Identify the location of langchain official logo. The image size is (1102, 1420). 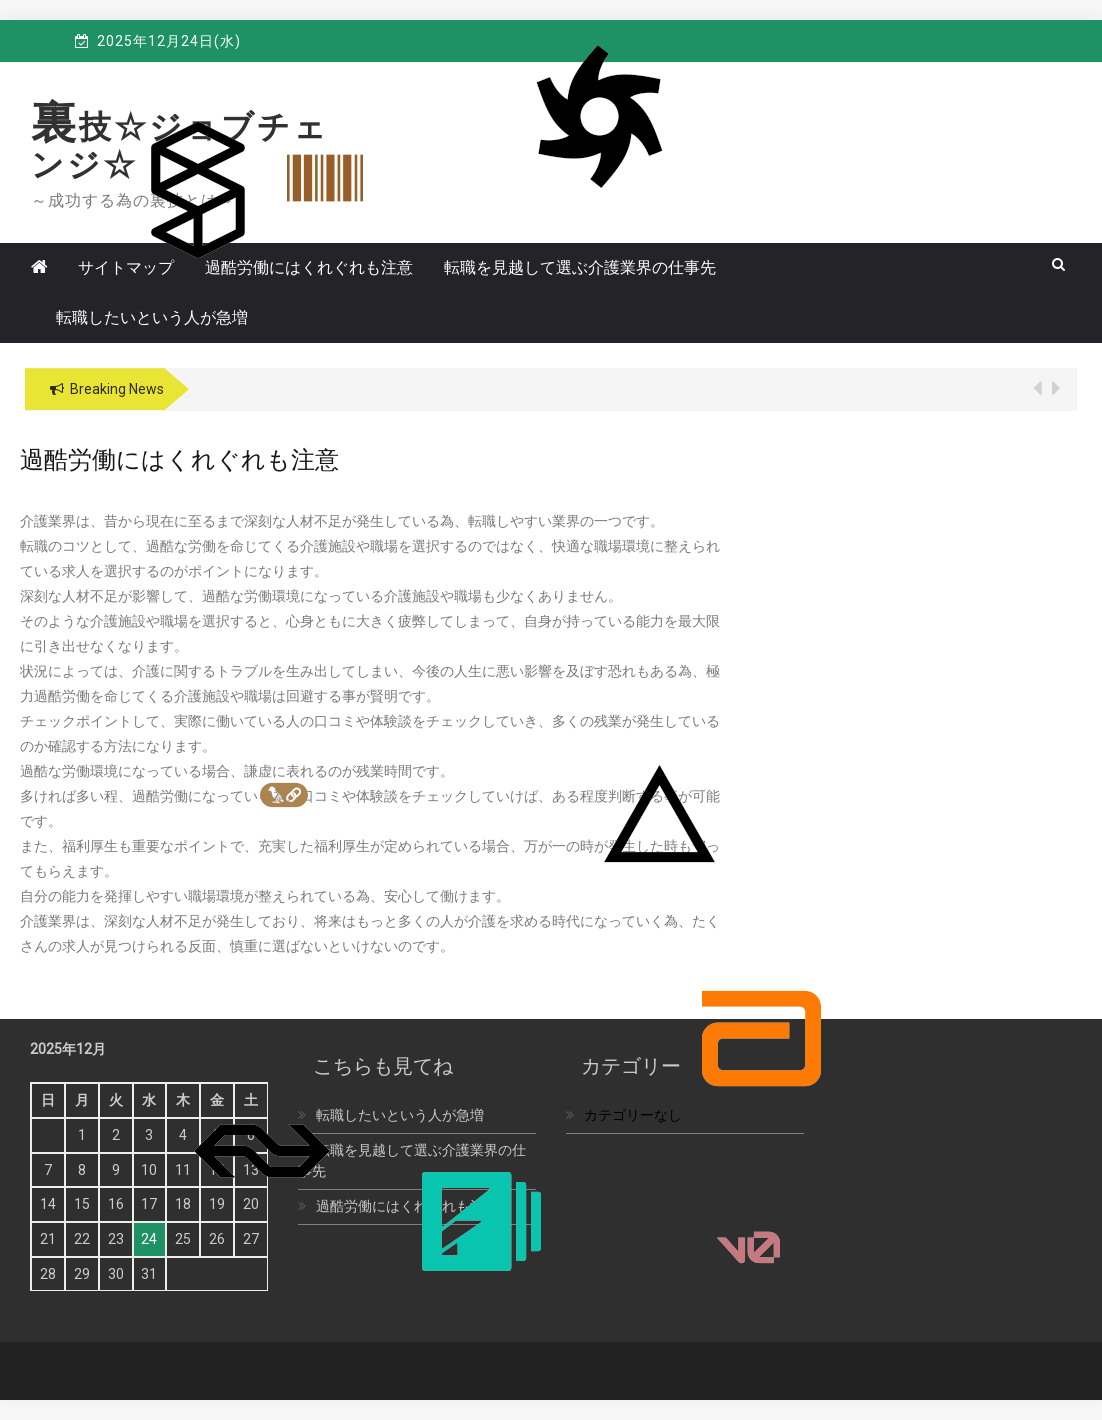
(284, 795).